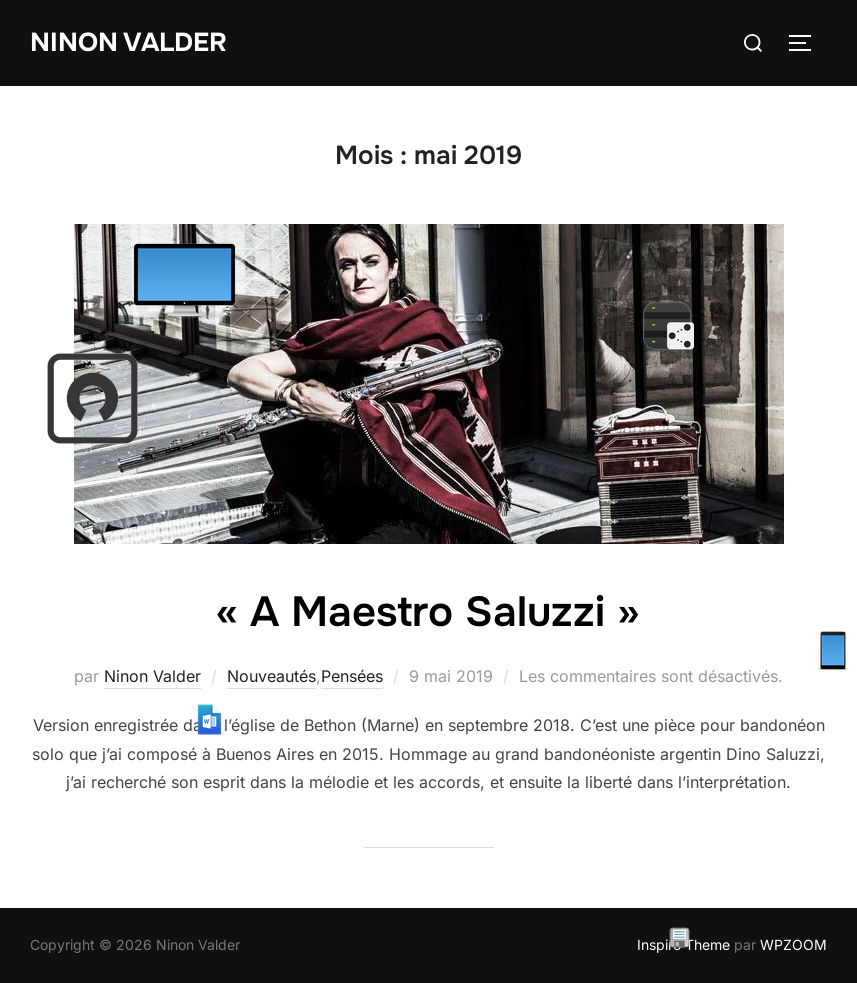 This screenshot has height=983, width=857. Describe the element at coordinates (679, 937) in the screenshot. I see `save file to disk` at that location.